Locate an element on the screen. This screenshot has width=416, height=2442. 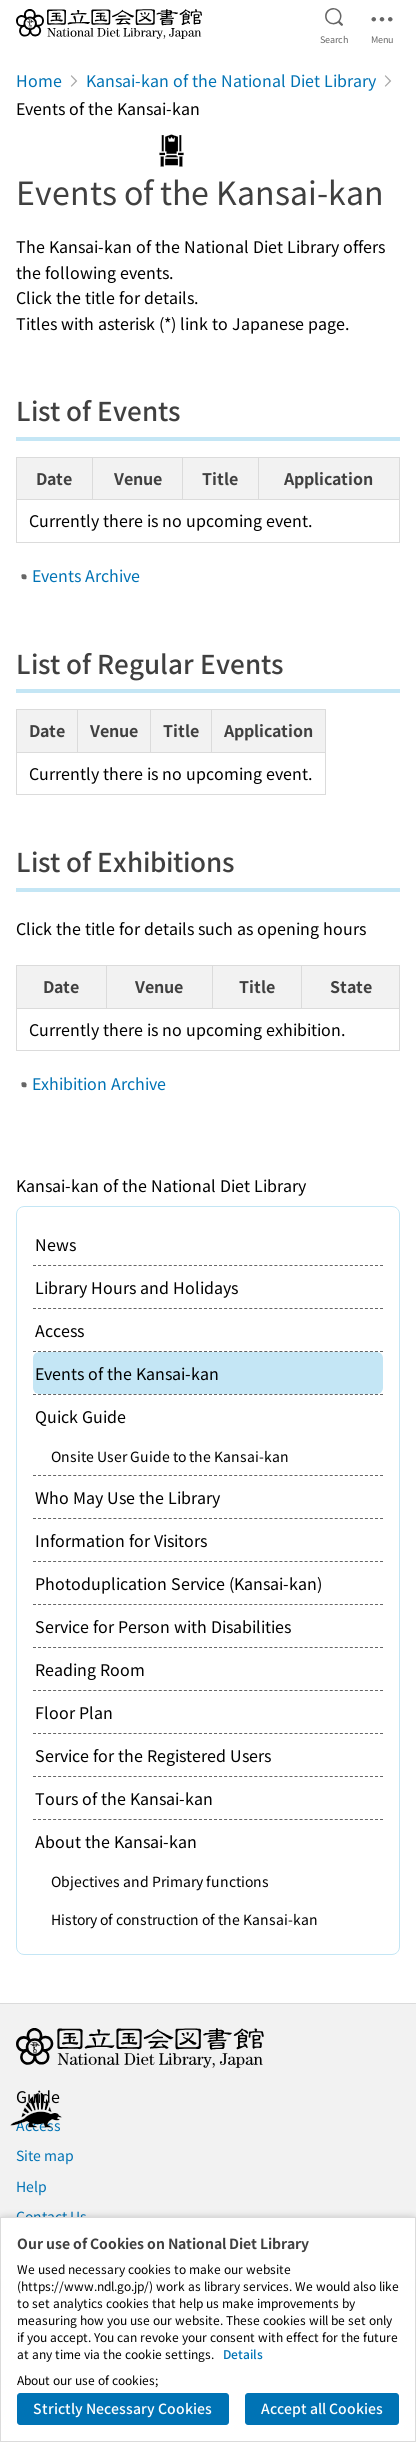
access throne room or royal court in game is located at coordinates (171, 150).